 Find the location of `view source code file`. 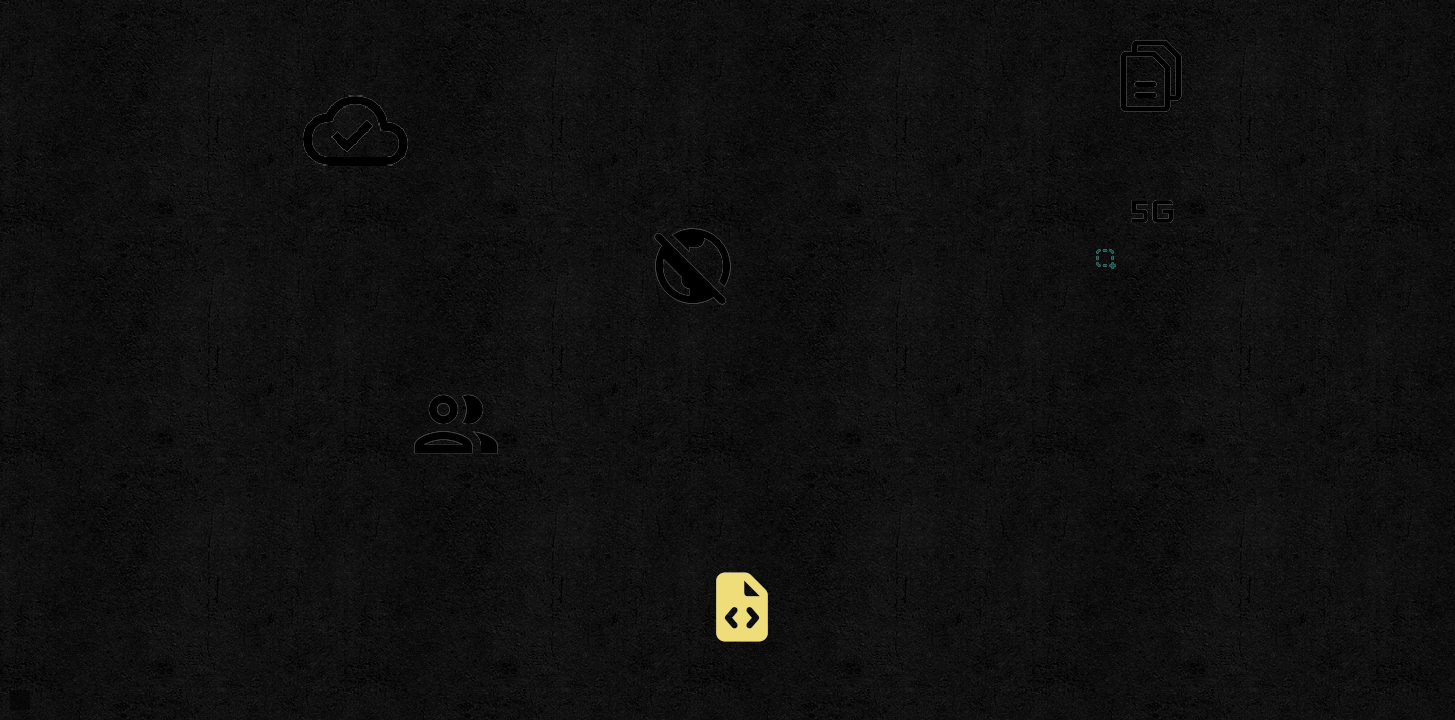

view source code file is located at coordinates (742, 607).